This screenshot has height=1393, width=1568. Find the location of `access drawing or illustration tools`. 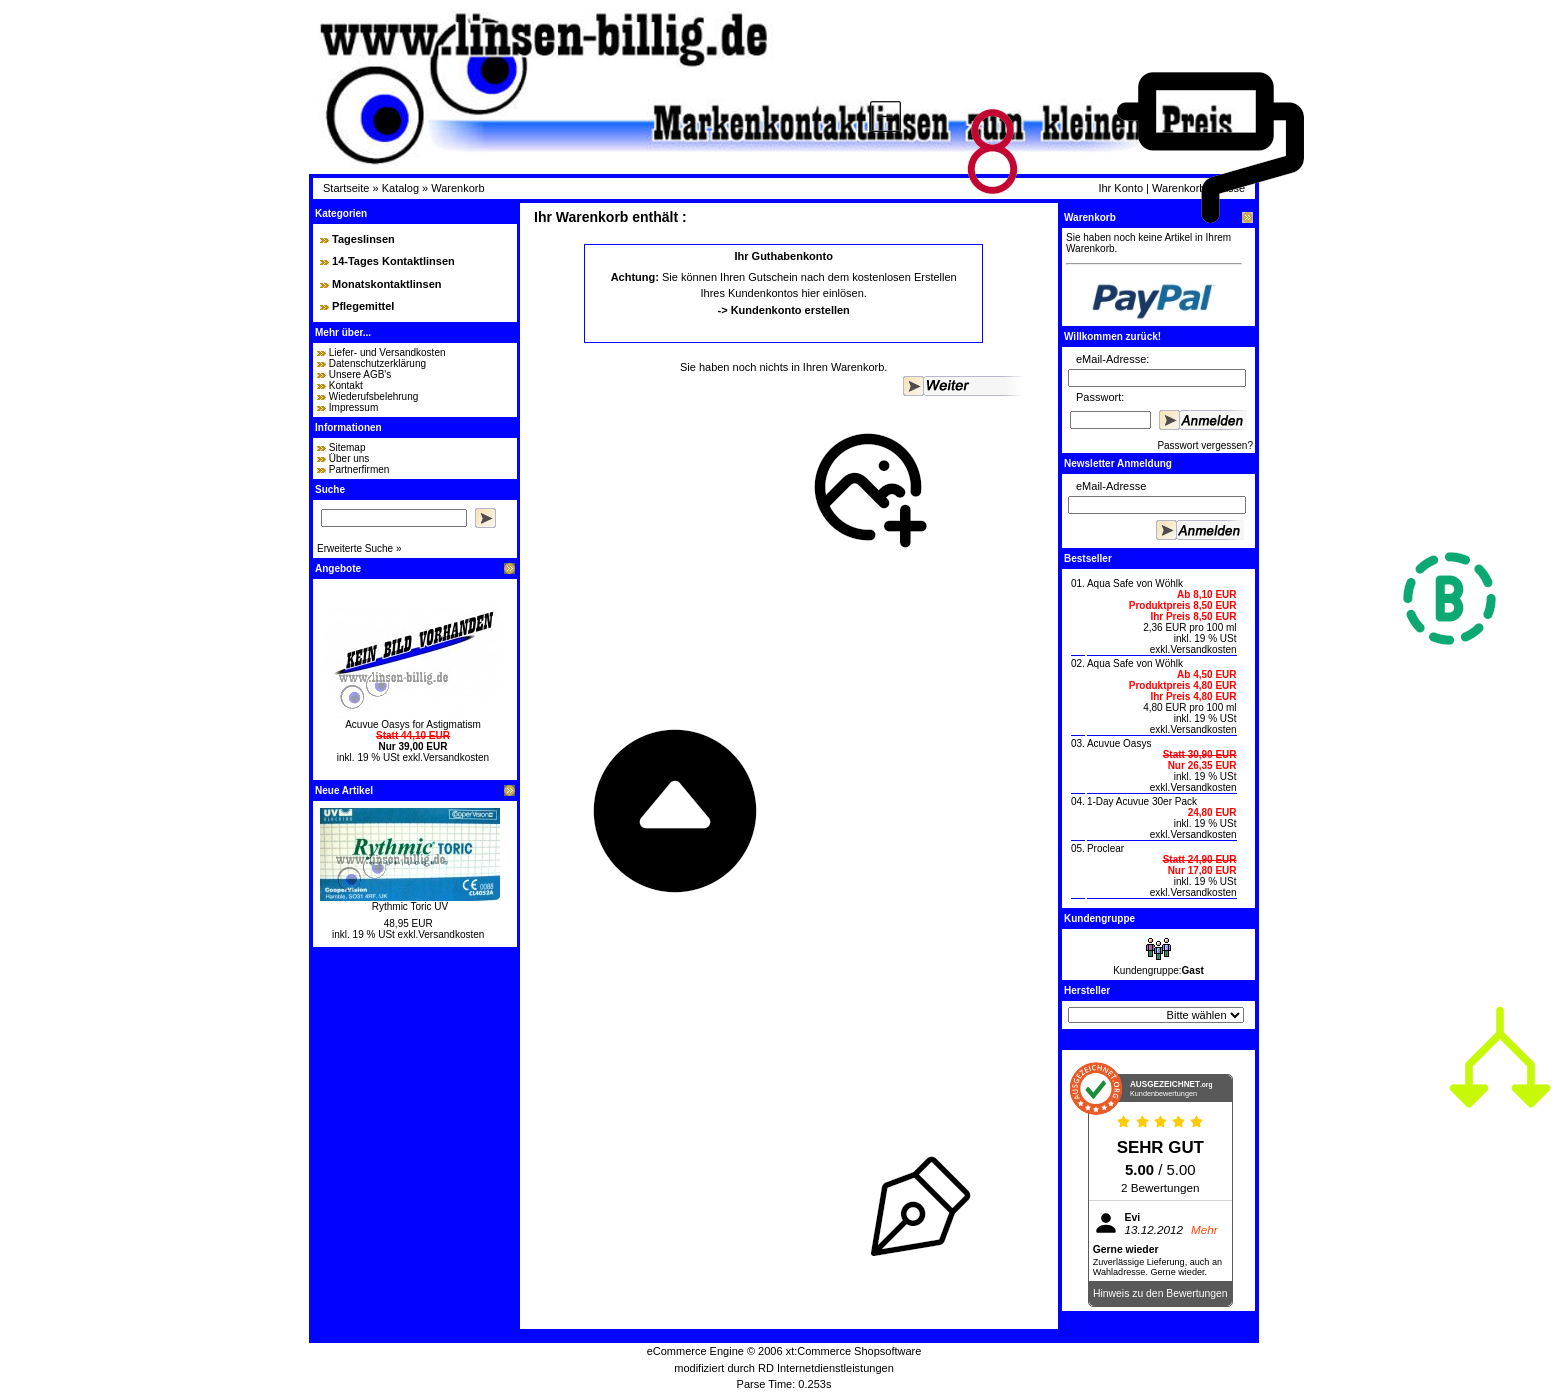

access drawing or illustration tools is located at coordinates (915, 1212).